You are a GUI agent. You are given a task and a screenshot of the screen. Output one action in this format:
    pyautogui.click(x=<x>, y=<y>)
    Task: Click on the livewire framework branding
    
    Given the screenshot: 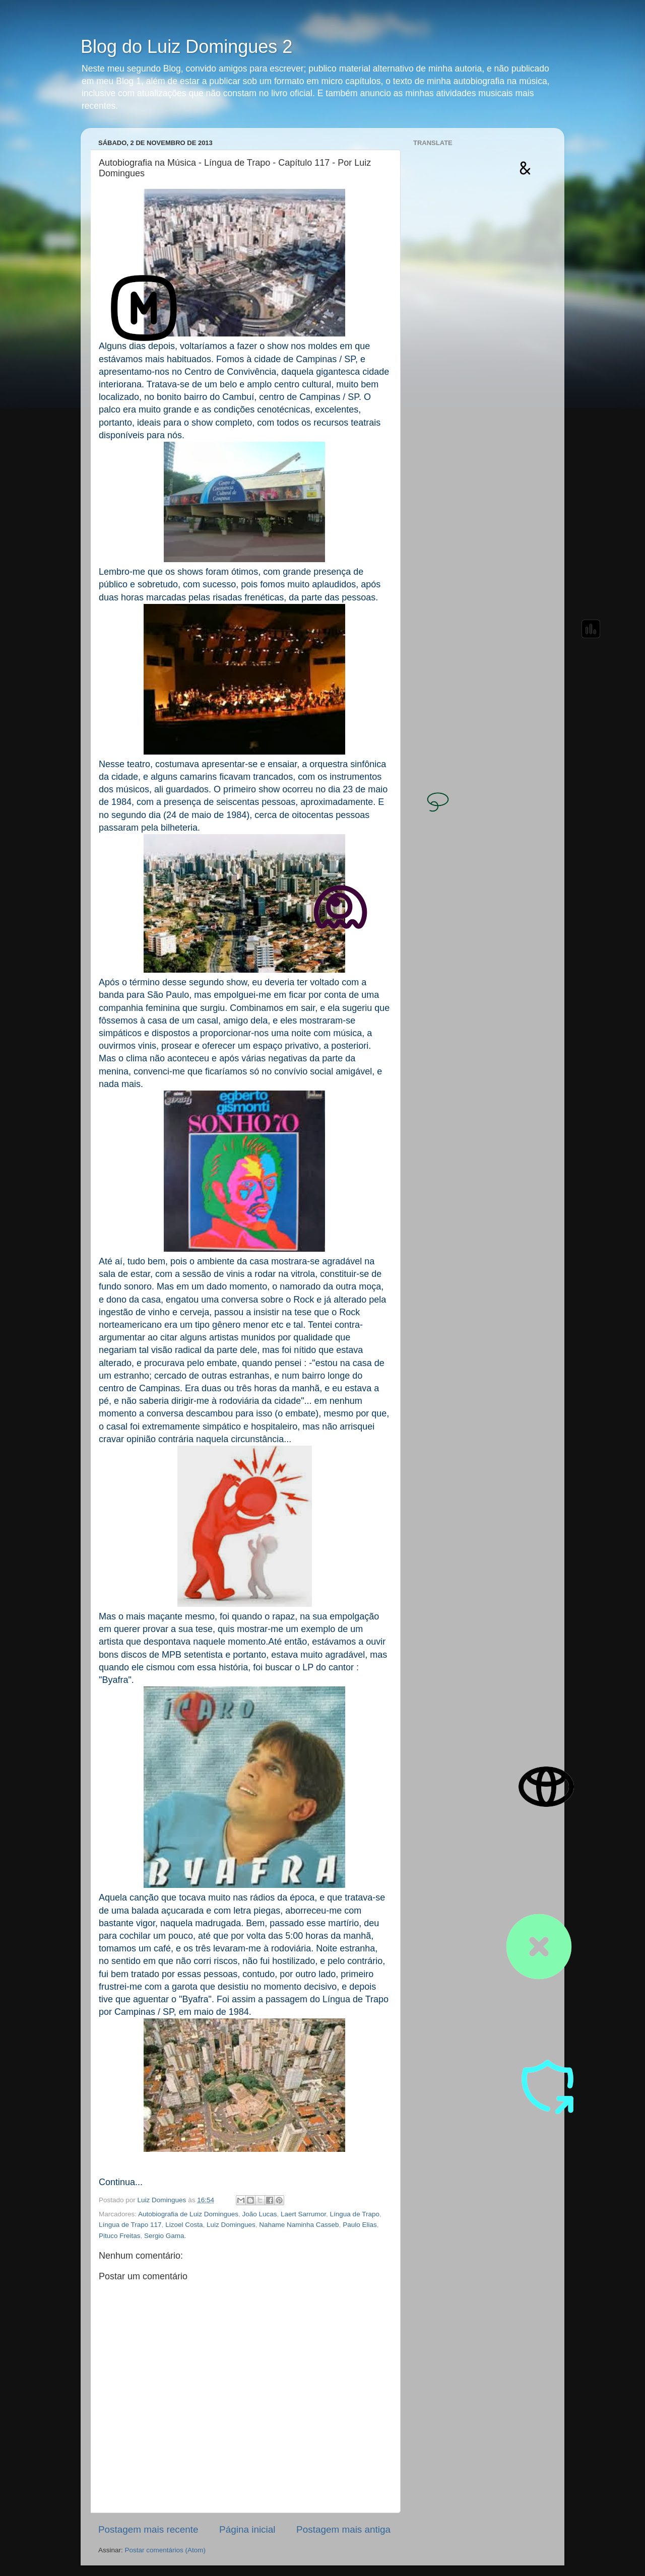 What is the action you would take?
    pyautogui.click(x=340, y=907)
    